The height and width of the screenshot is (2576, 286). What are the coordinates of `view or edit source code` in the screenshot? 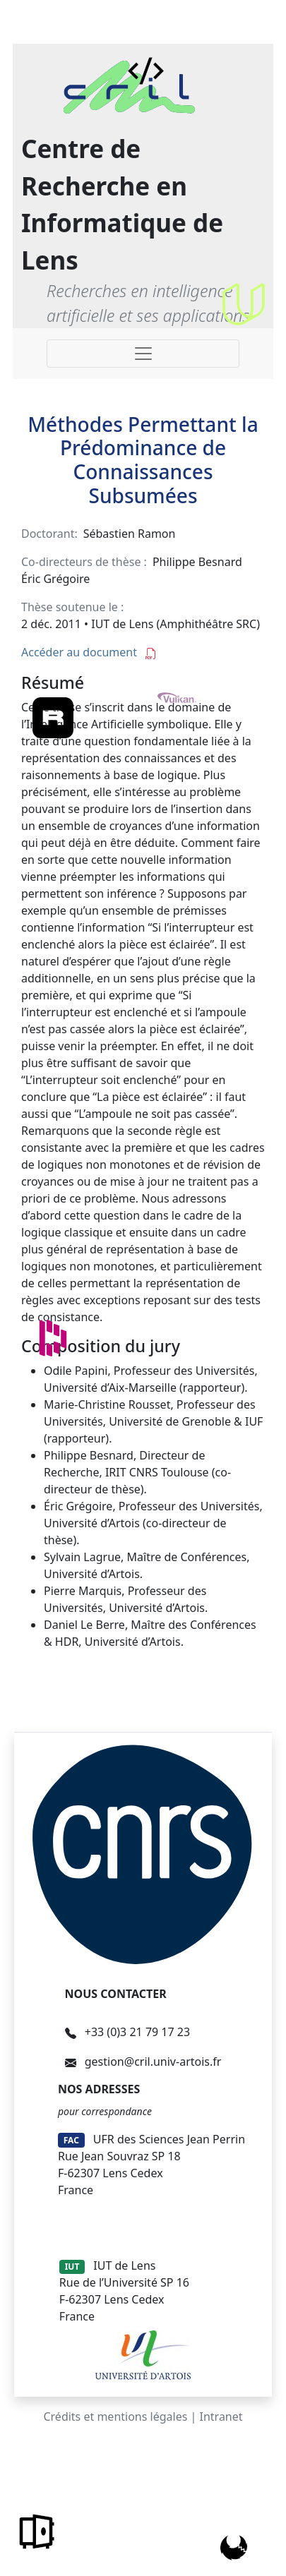 It's located at (145, 71).